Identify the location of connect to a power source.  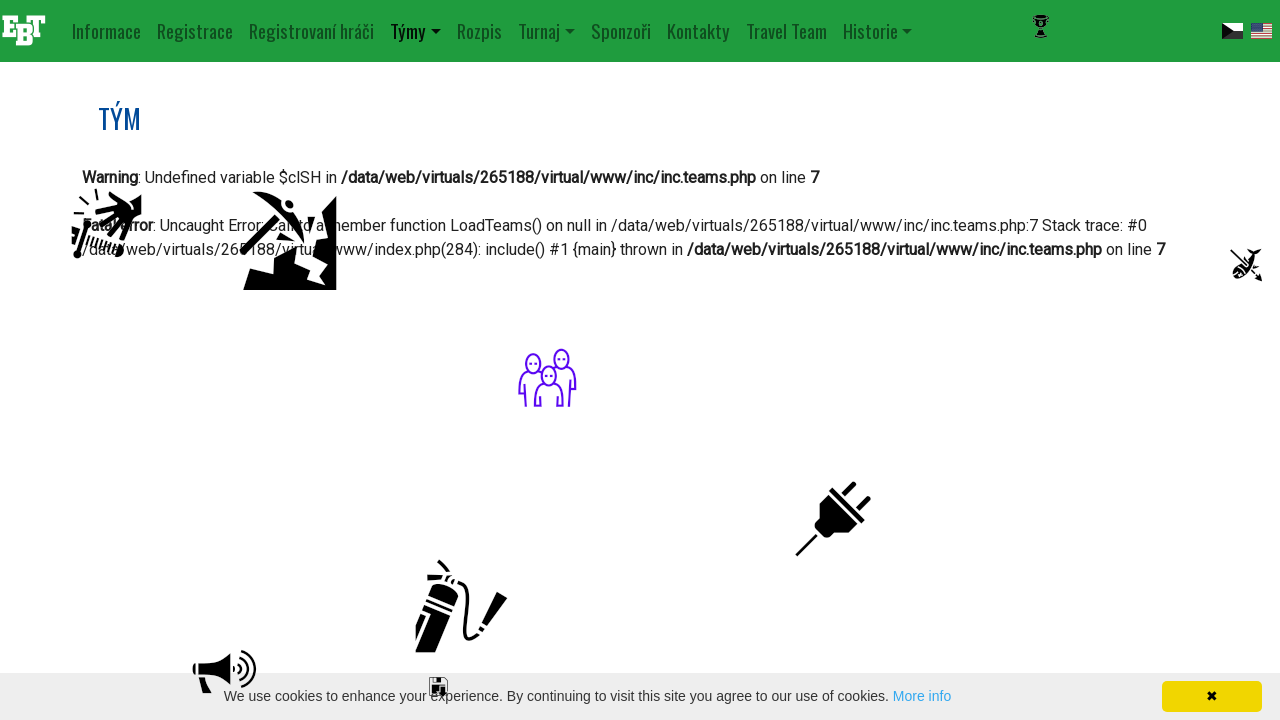
(833, 519).